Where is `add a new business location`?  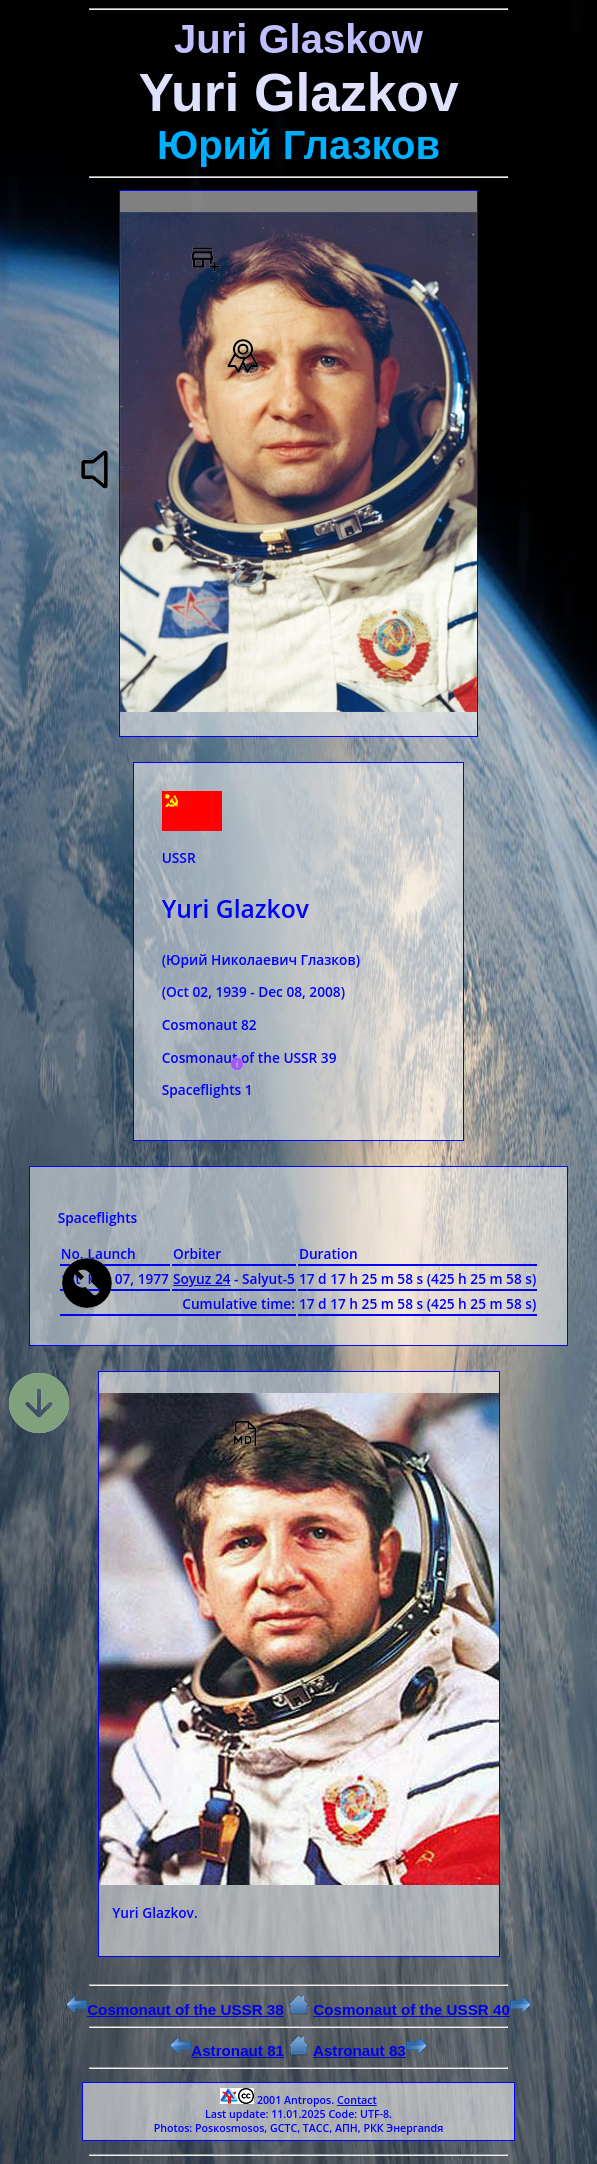
add a new business location is located at coordinates (205, 257).